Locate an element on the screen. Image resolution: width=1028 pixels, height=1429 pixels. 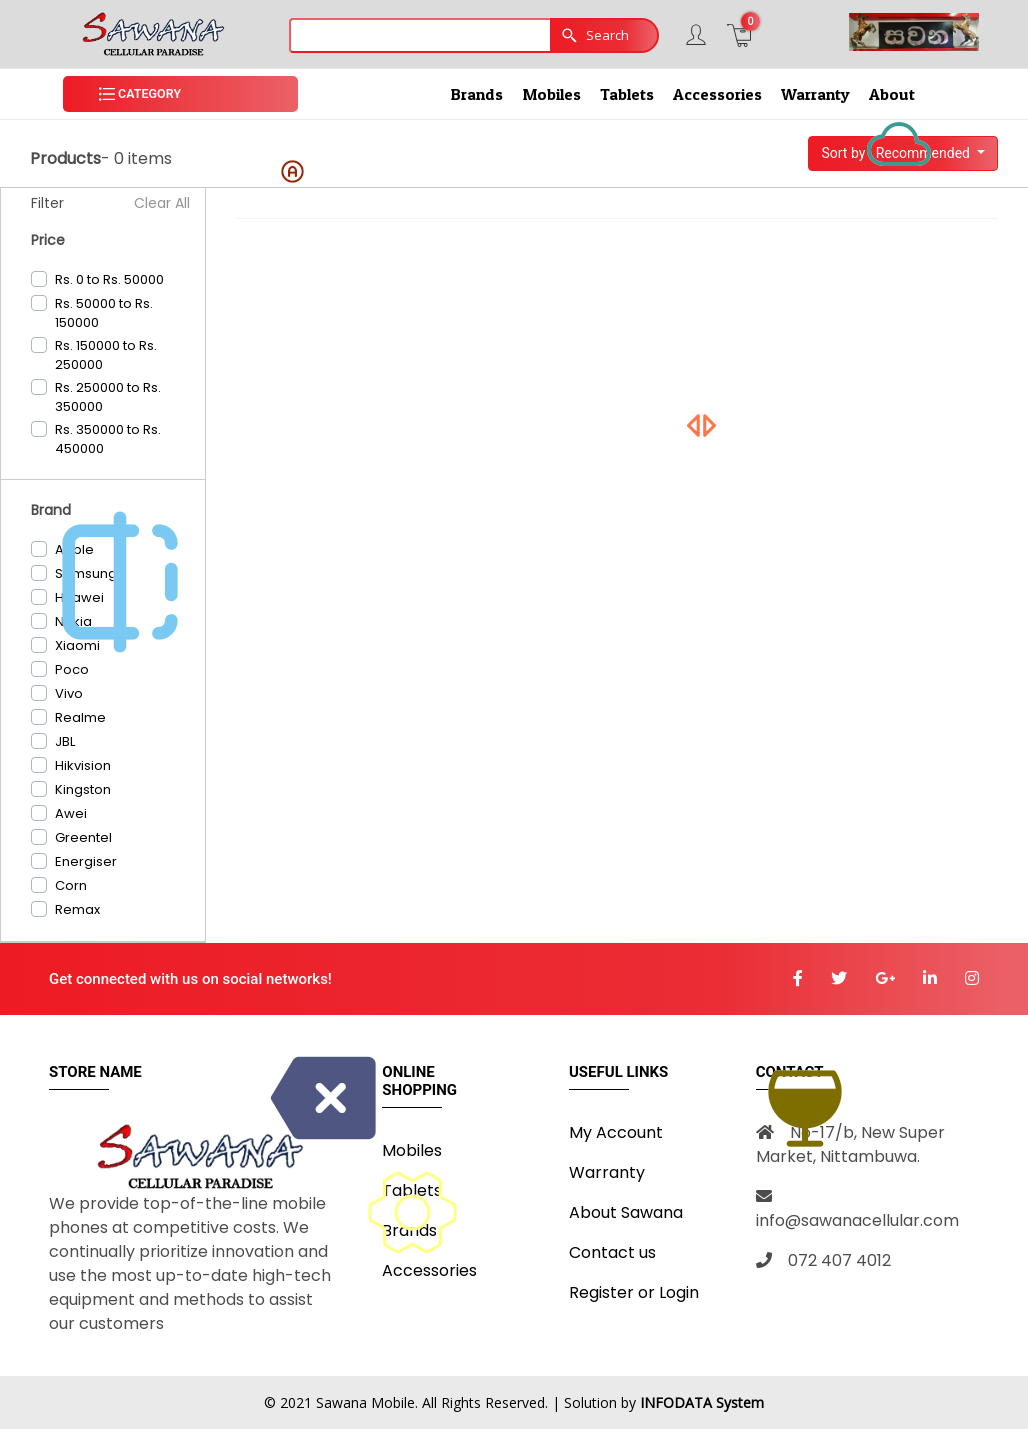
browse wine or spirits menu is located at coordinates (805, 1107).